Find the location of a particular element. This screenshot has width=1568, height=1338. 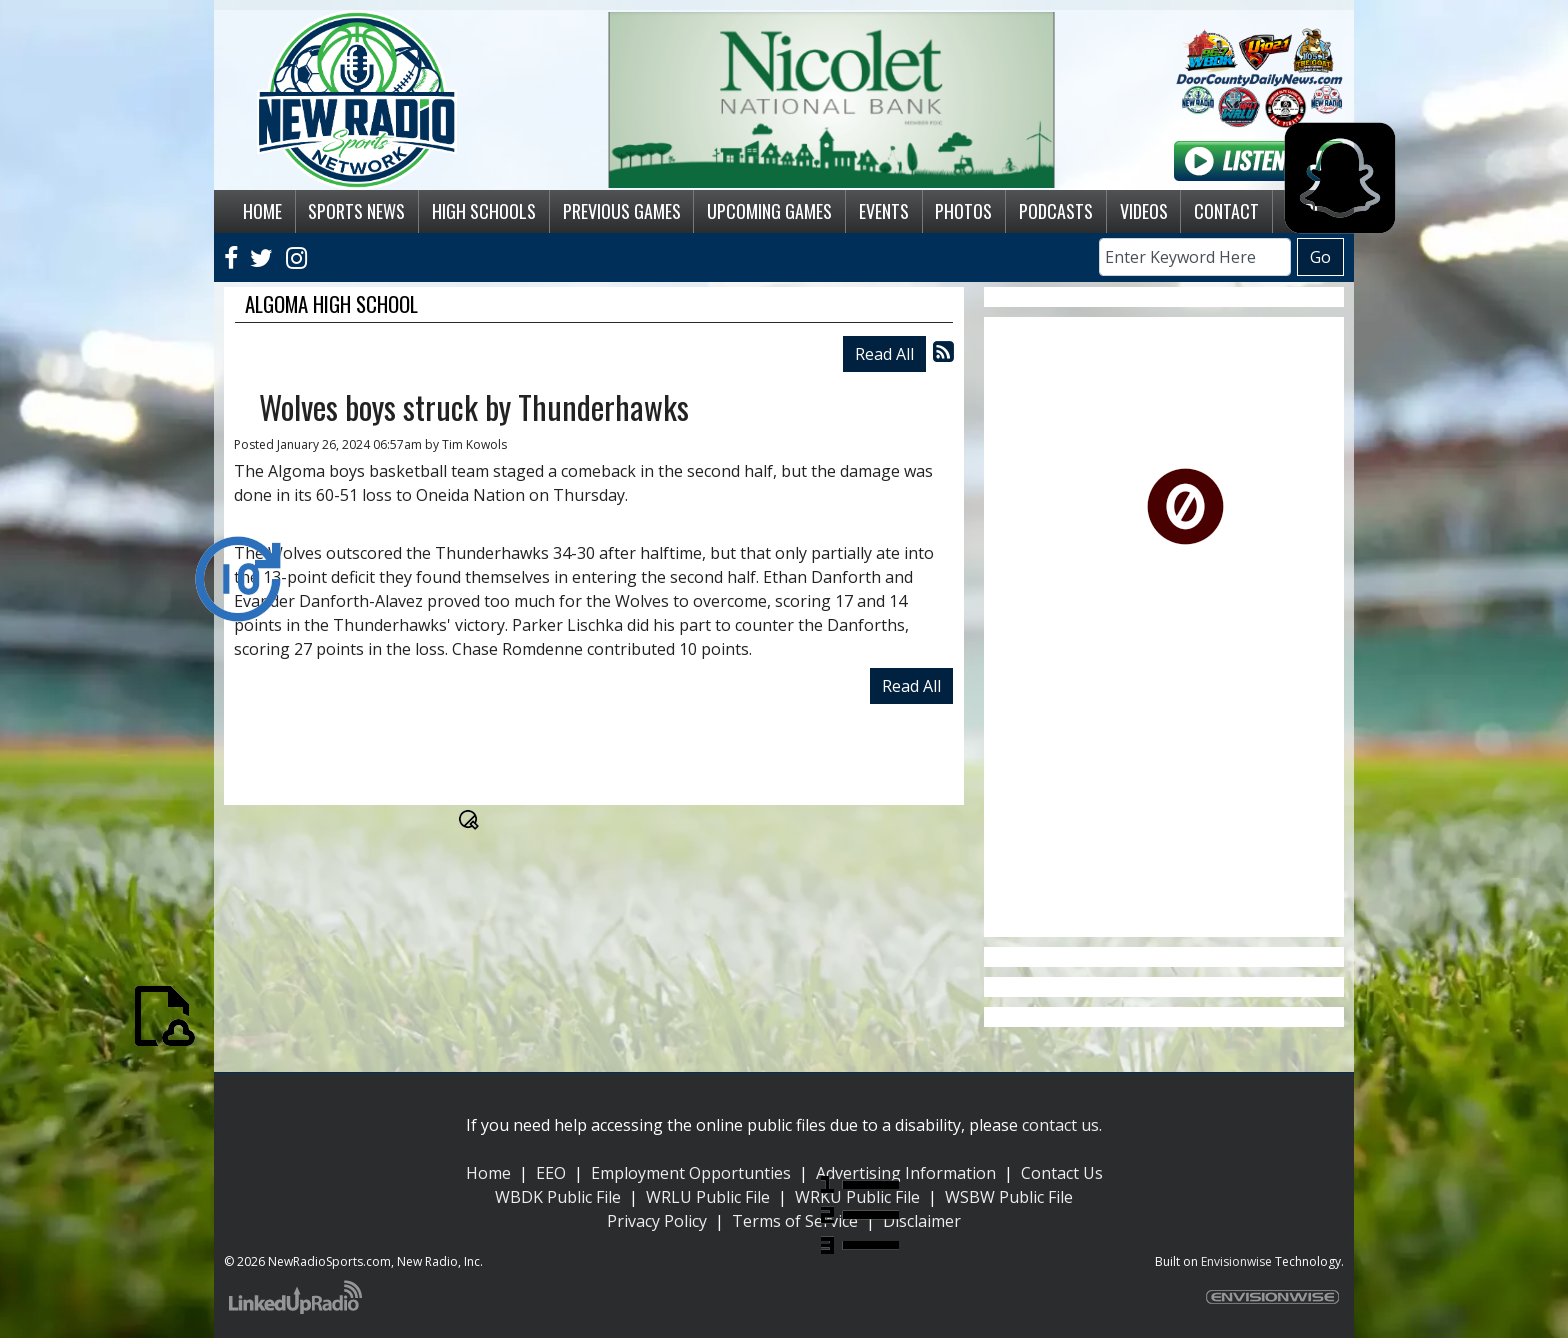

indicates content is in the public domain (CC0 license) is located at coordinates (1185, 506).